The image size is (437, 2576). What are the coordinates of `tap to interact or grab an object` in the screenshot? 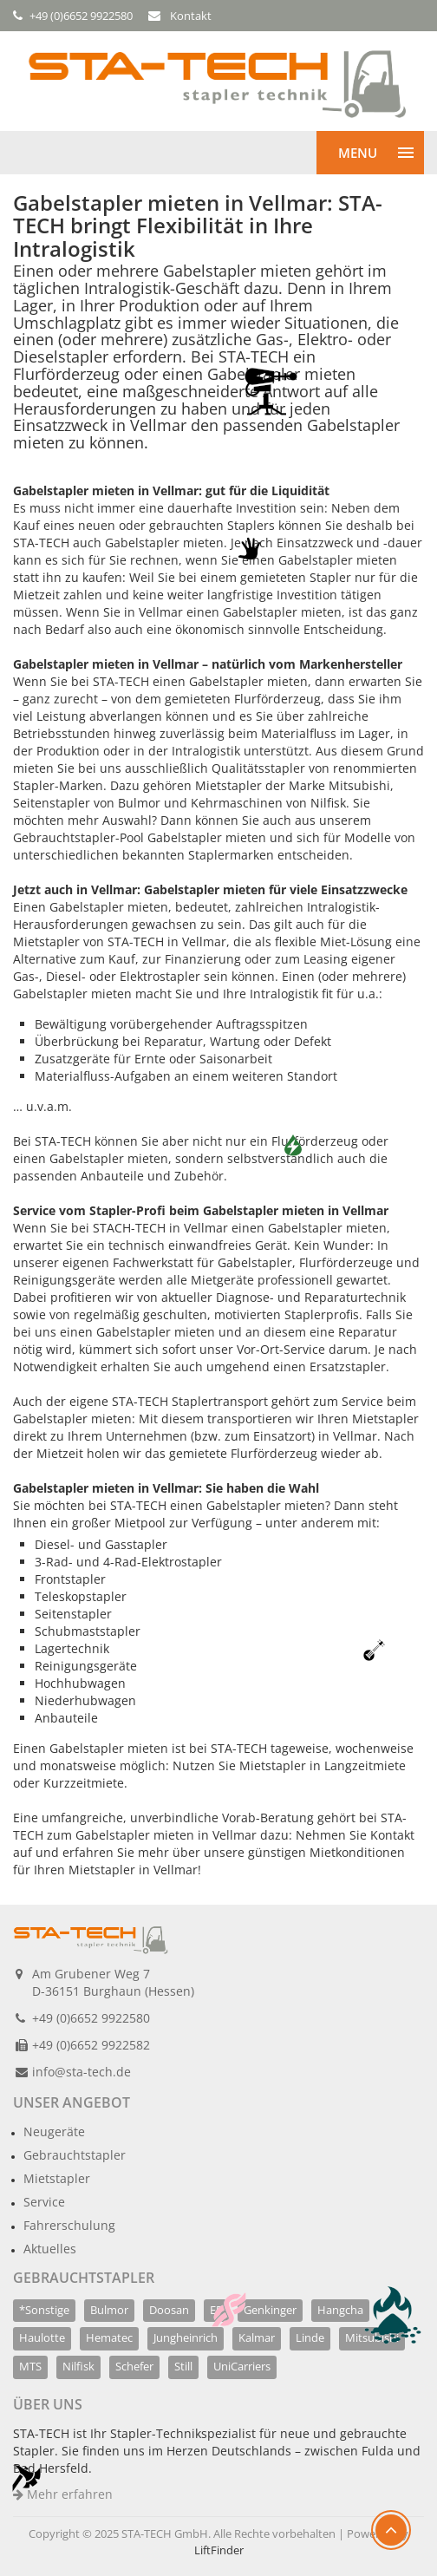 It's located at (249, 548).